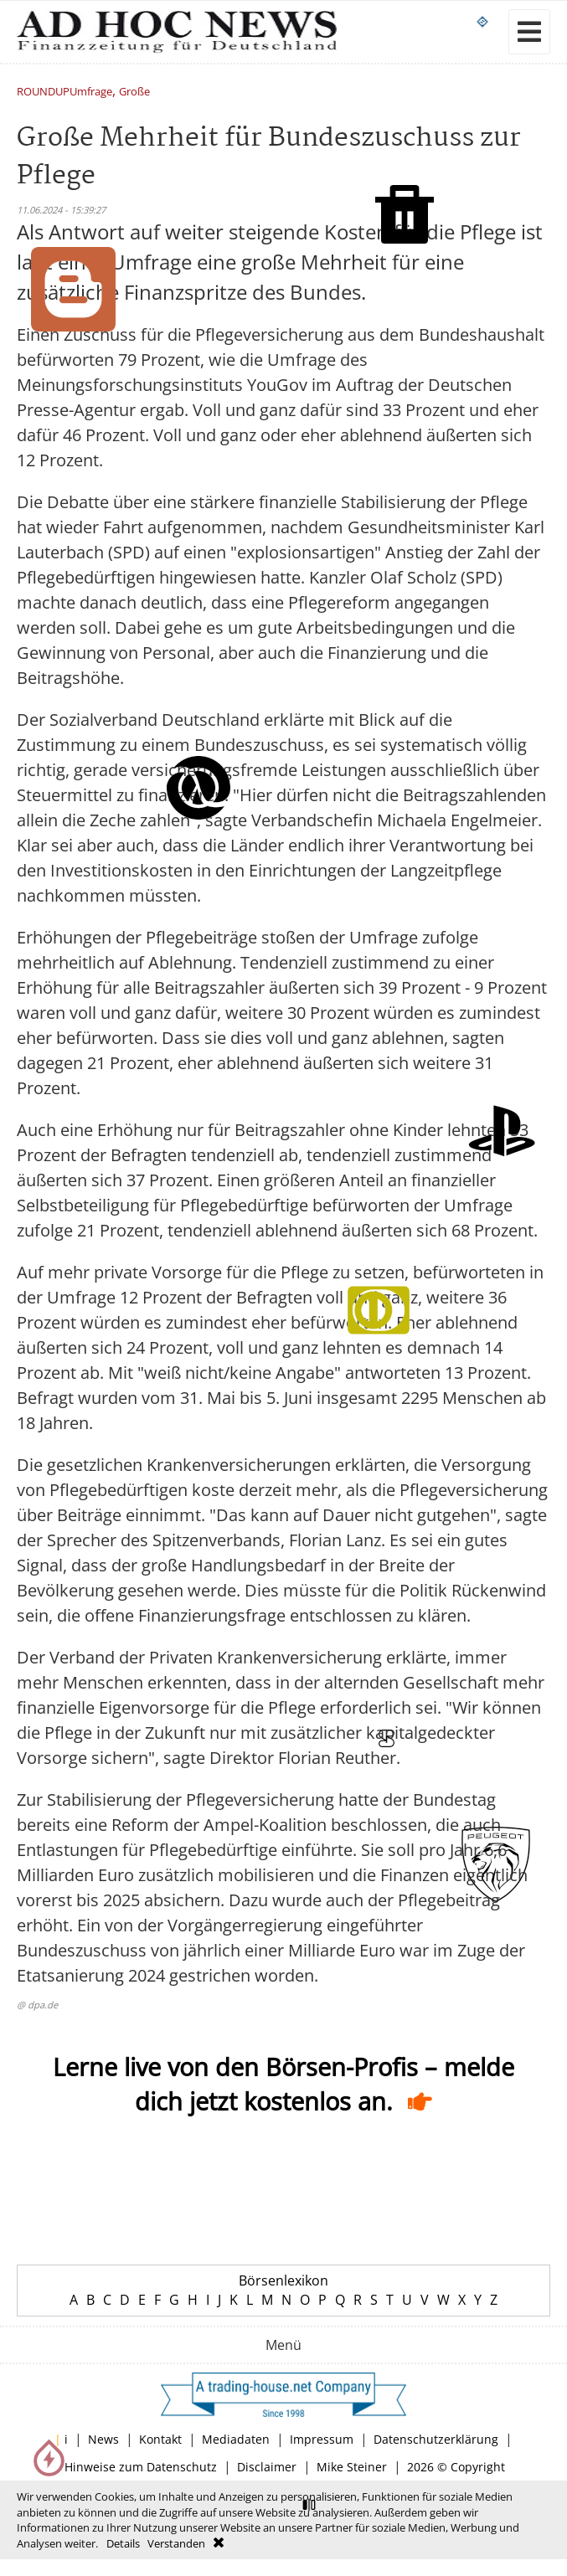 The image size is (567, 2576). What do you see at coordinates (482, 22) in the screenshot?
I see `fantasy flight games logo` at bounding box center [482, 22].